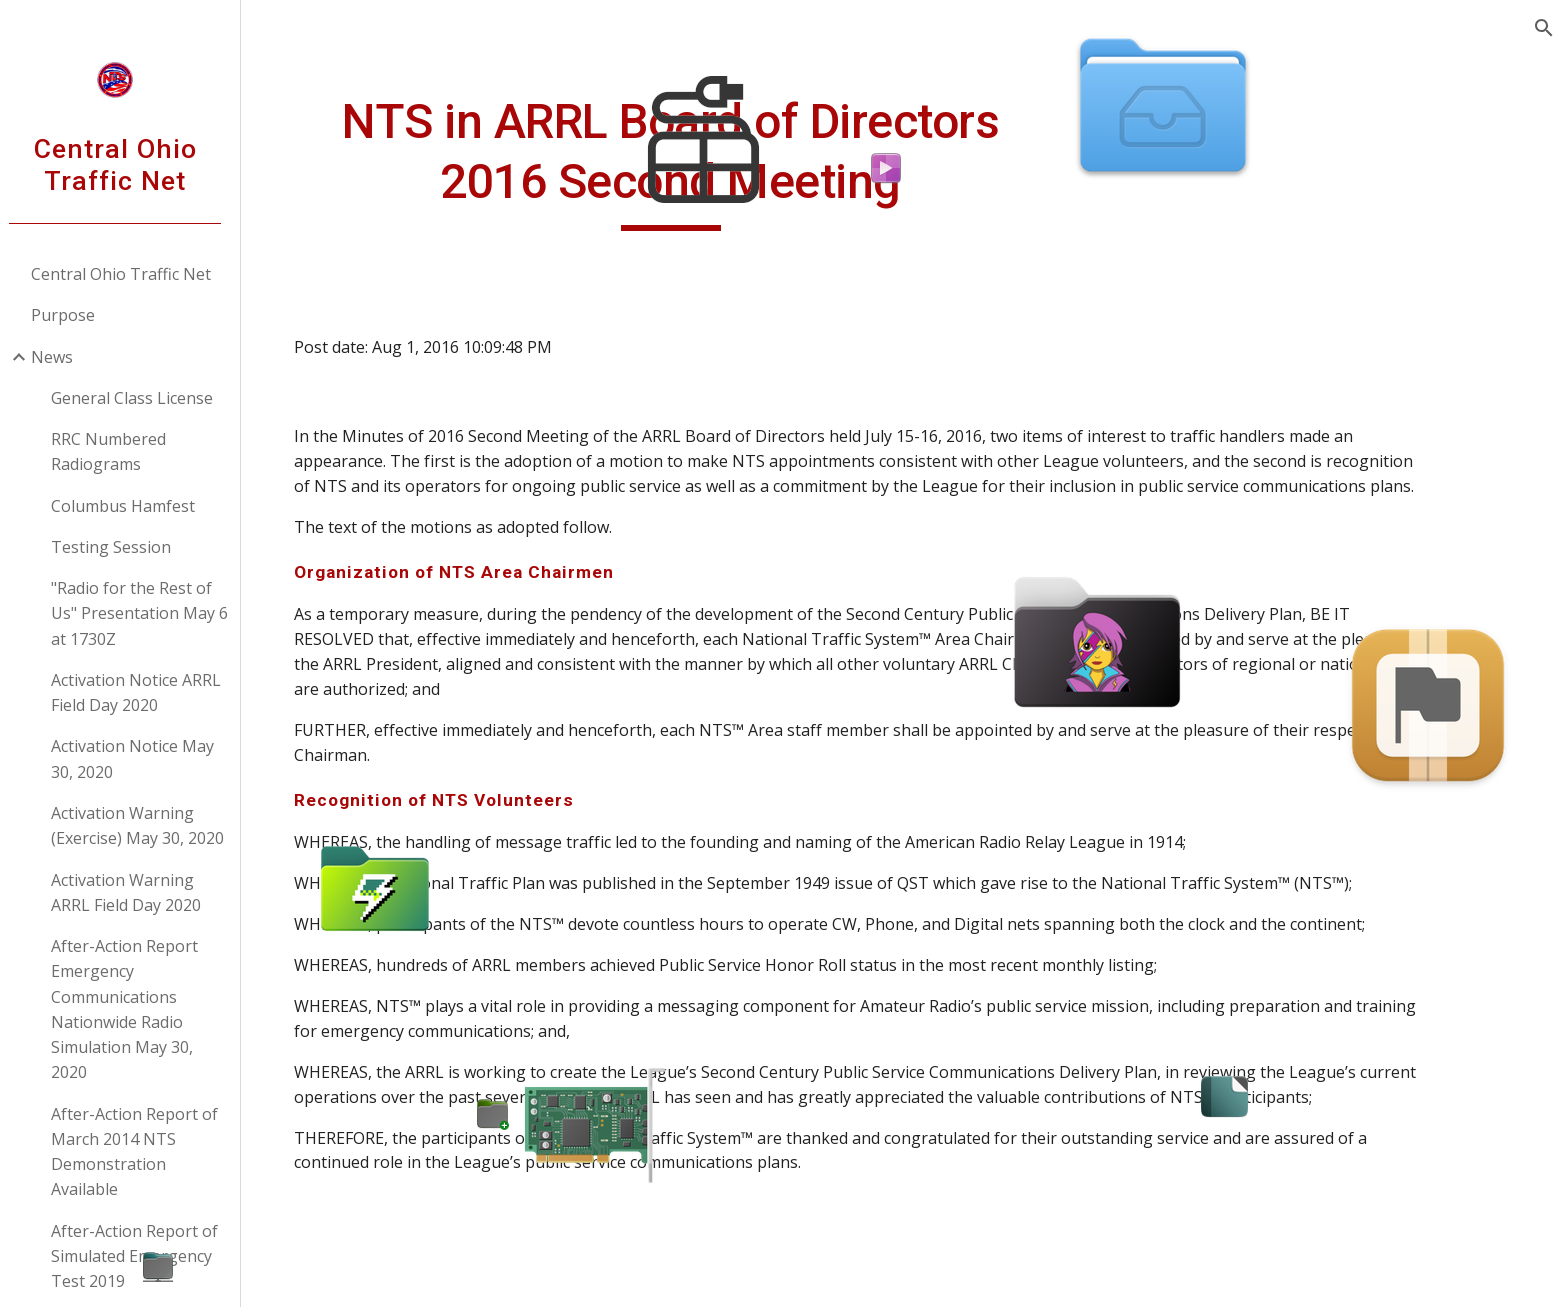 This screenshot has height=1307, width=1568. Describe the element at coordinates (492, 1113) in the screenshot. I see `create a new folder` at that location.